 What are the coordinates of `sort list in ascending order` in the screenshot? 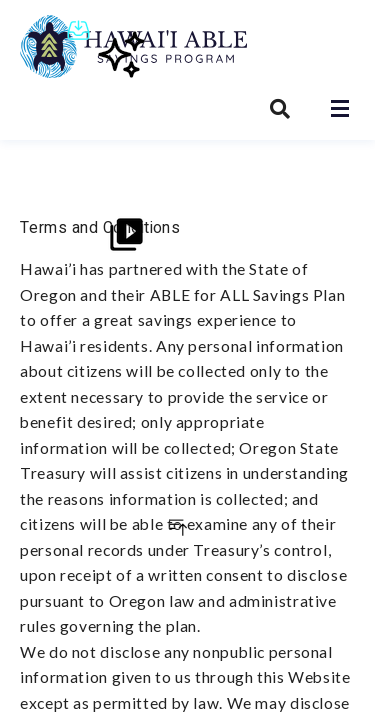 It's located at (178, 527).